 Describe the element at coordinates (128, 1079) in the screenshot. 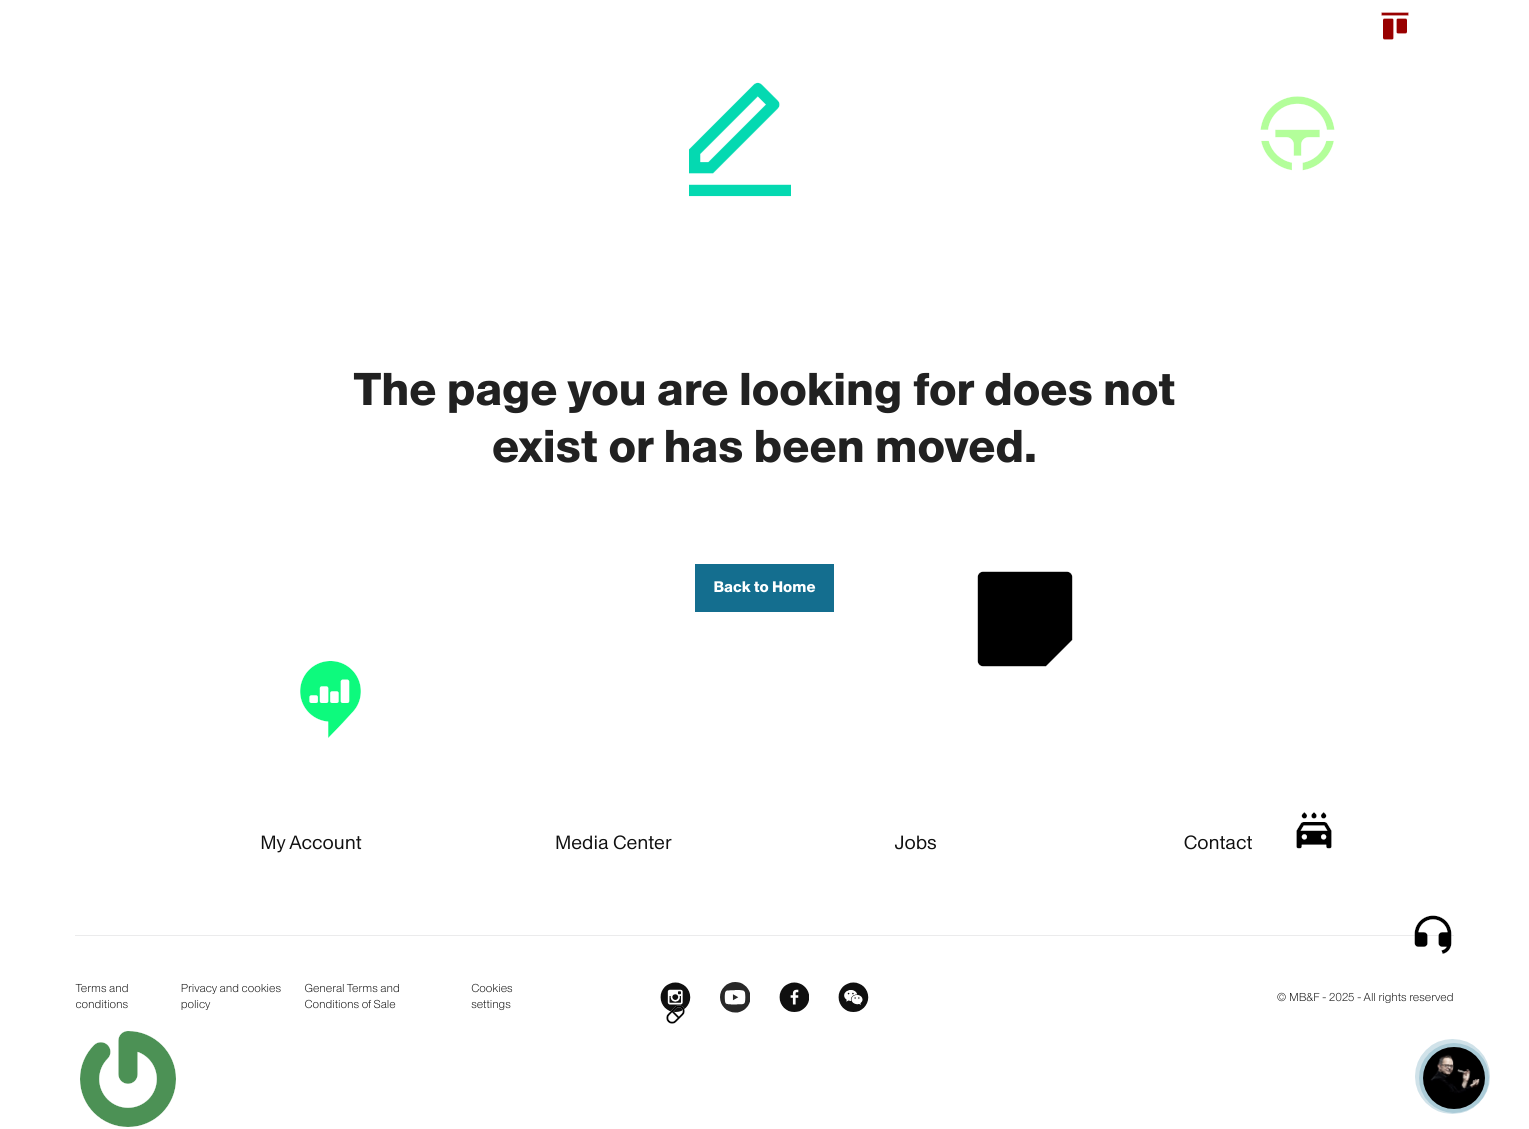

I see `link to gravatar profile settings` at that location.